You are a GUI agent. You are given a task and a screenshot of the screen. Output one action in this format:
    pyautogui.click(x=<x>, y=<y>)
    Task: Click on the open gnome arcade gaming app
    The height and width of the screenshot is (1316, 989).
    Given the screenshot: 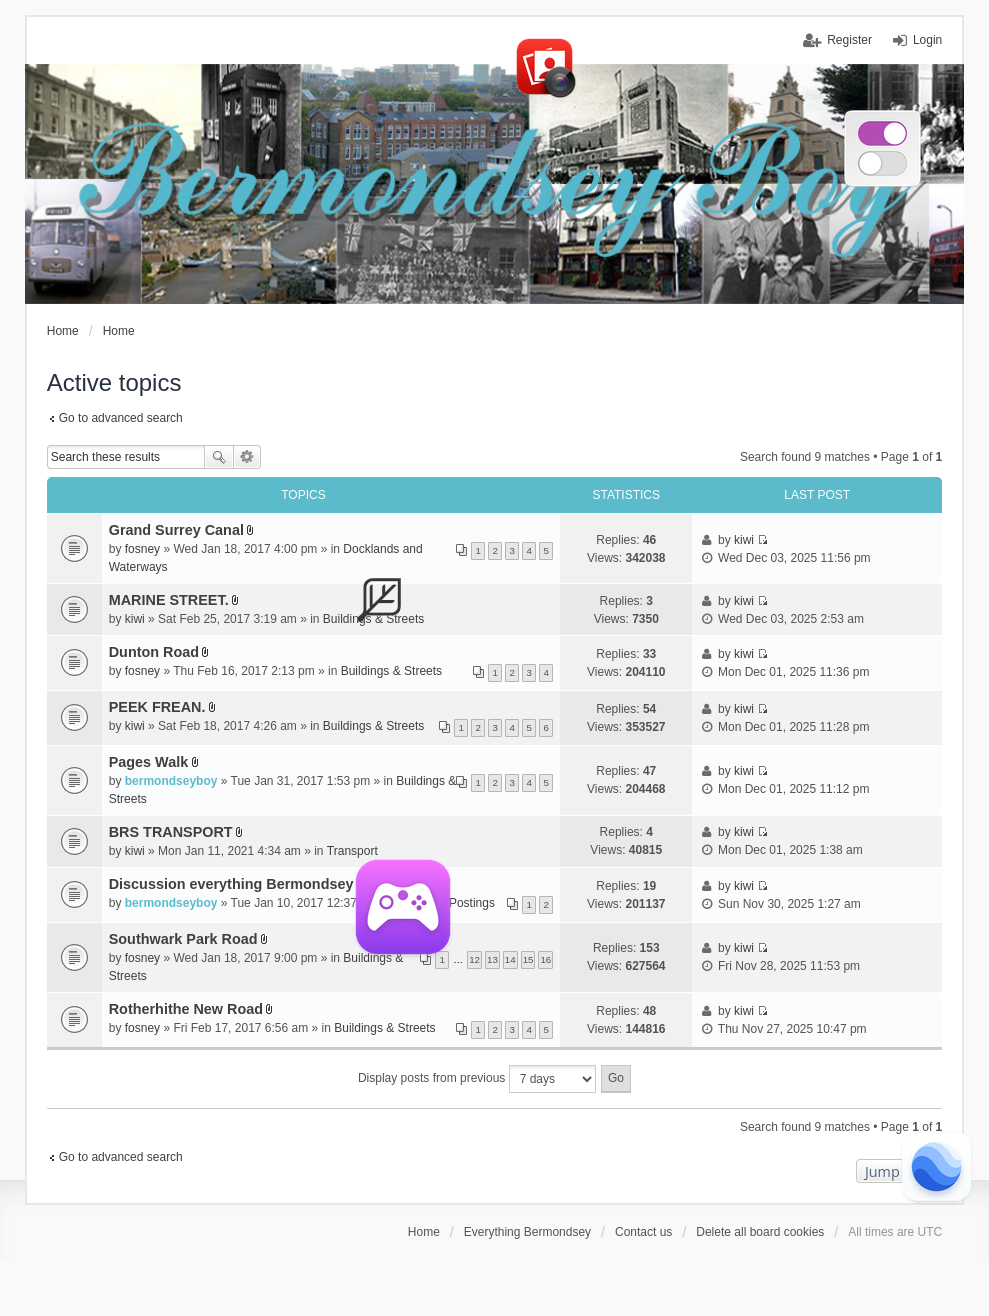 What is the action you would take?
    pyautogui.click(x=403, y=907)
    